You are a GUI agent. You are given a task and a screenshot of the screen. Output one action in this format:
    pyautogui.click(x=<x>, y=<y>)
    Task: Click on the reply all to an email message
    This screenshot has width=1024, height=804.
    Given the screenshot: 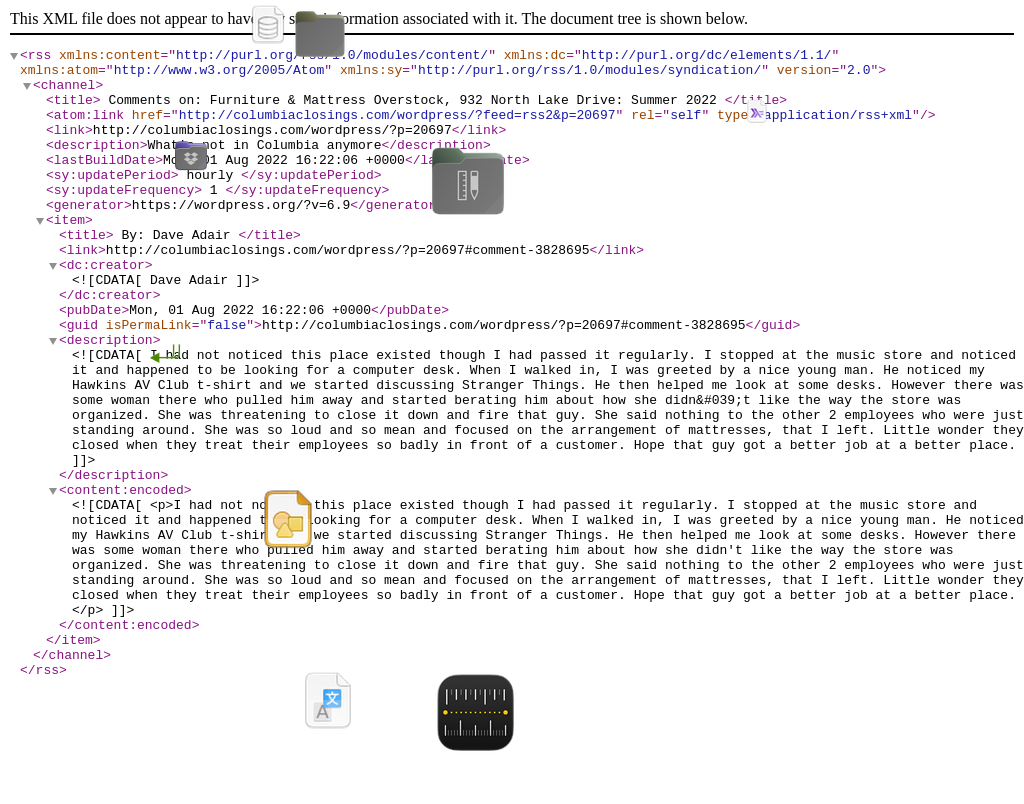 What is the action you would take?
    pyautogui.click(x=164, y=353)
    